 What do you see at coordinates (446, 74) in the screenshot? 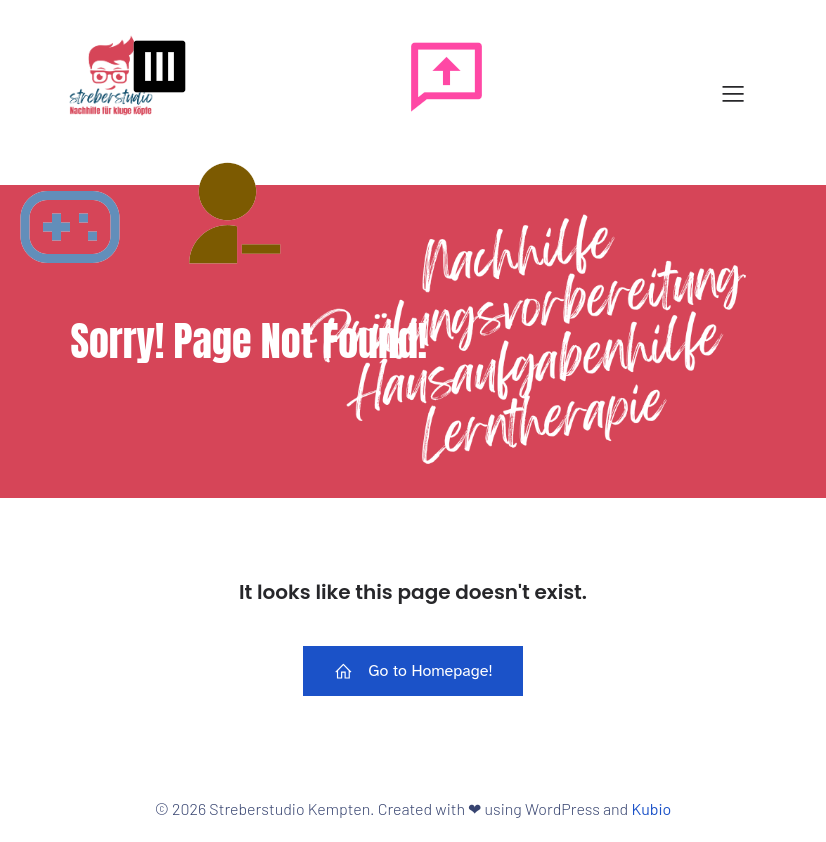
I see `upload a file to the chat` at bounding box center [446, 74].